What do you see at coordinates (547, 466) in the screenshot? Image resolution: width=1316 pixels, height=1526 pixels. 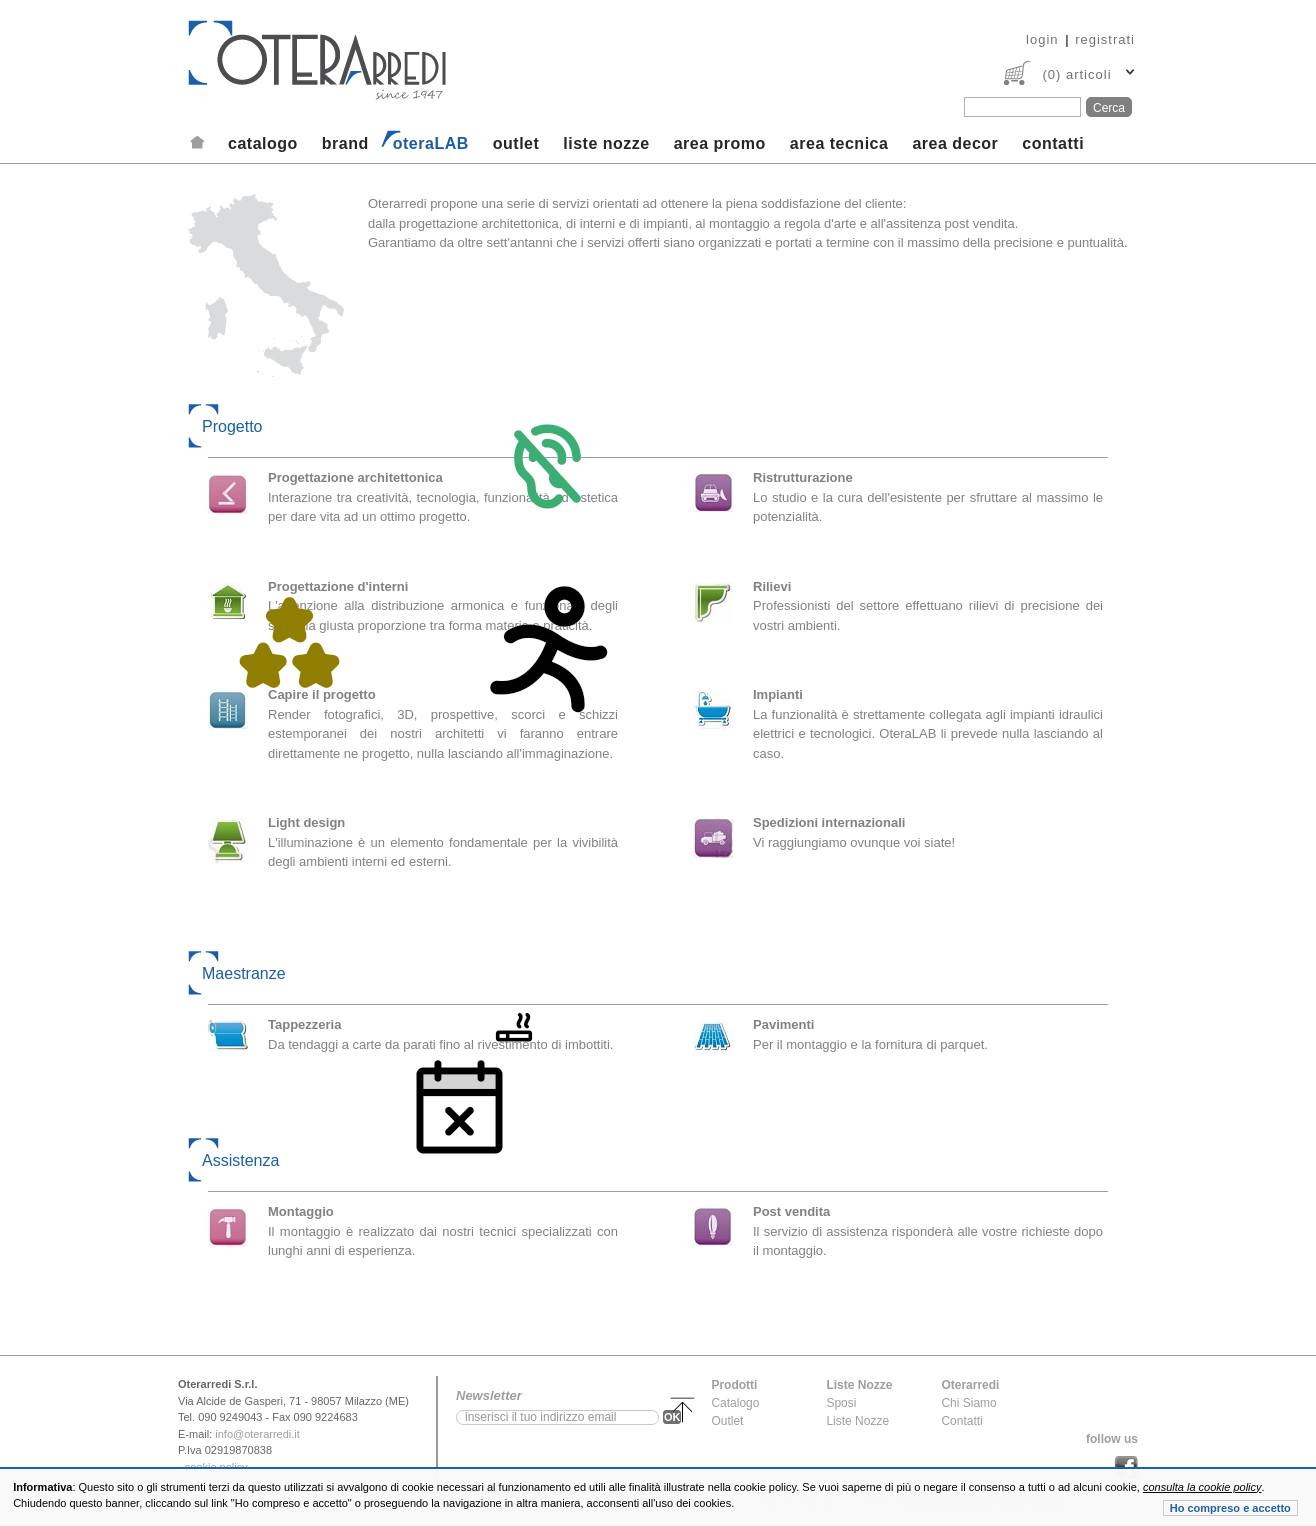 I see `mute or disable audio listening` at bounding box center [547, 466].